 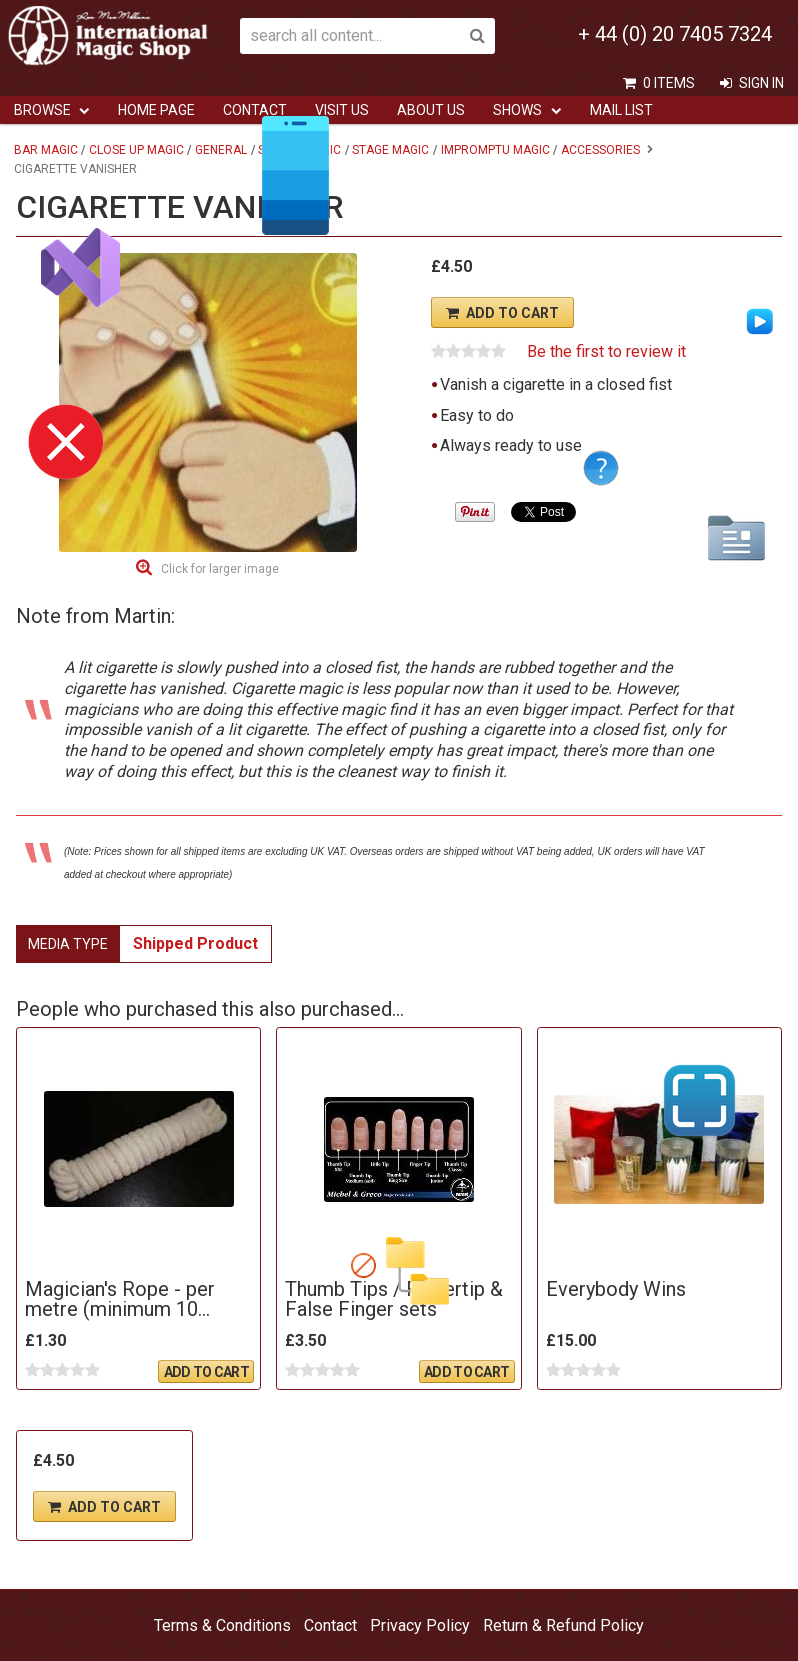 What do you see at coordinates (736, 539) in the screenshot?
I see `open your documents folder` at bounding box center [736, 539].